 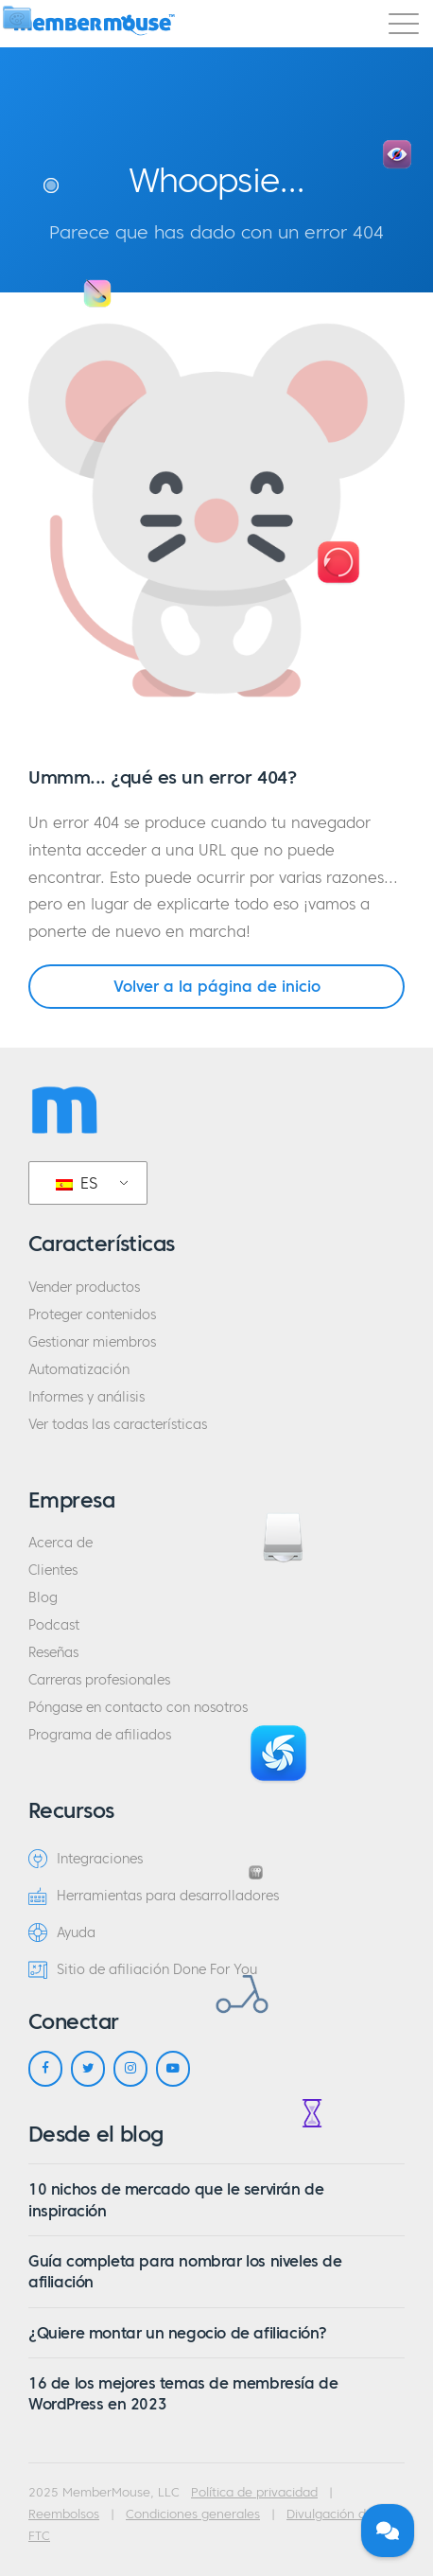 What do you see at coordinates (255, 1872) in the screenshot?
I see `open the passwords app to manage saved credentials` at bounding box center [255, 1872].